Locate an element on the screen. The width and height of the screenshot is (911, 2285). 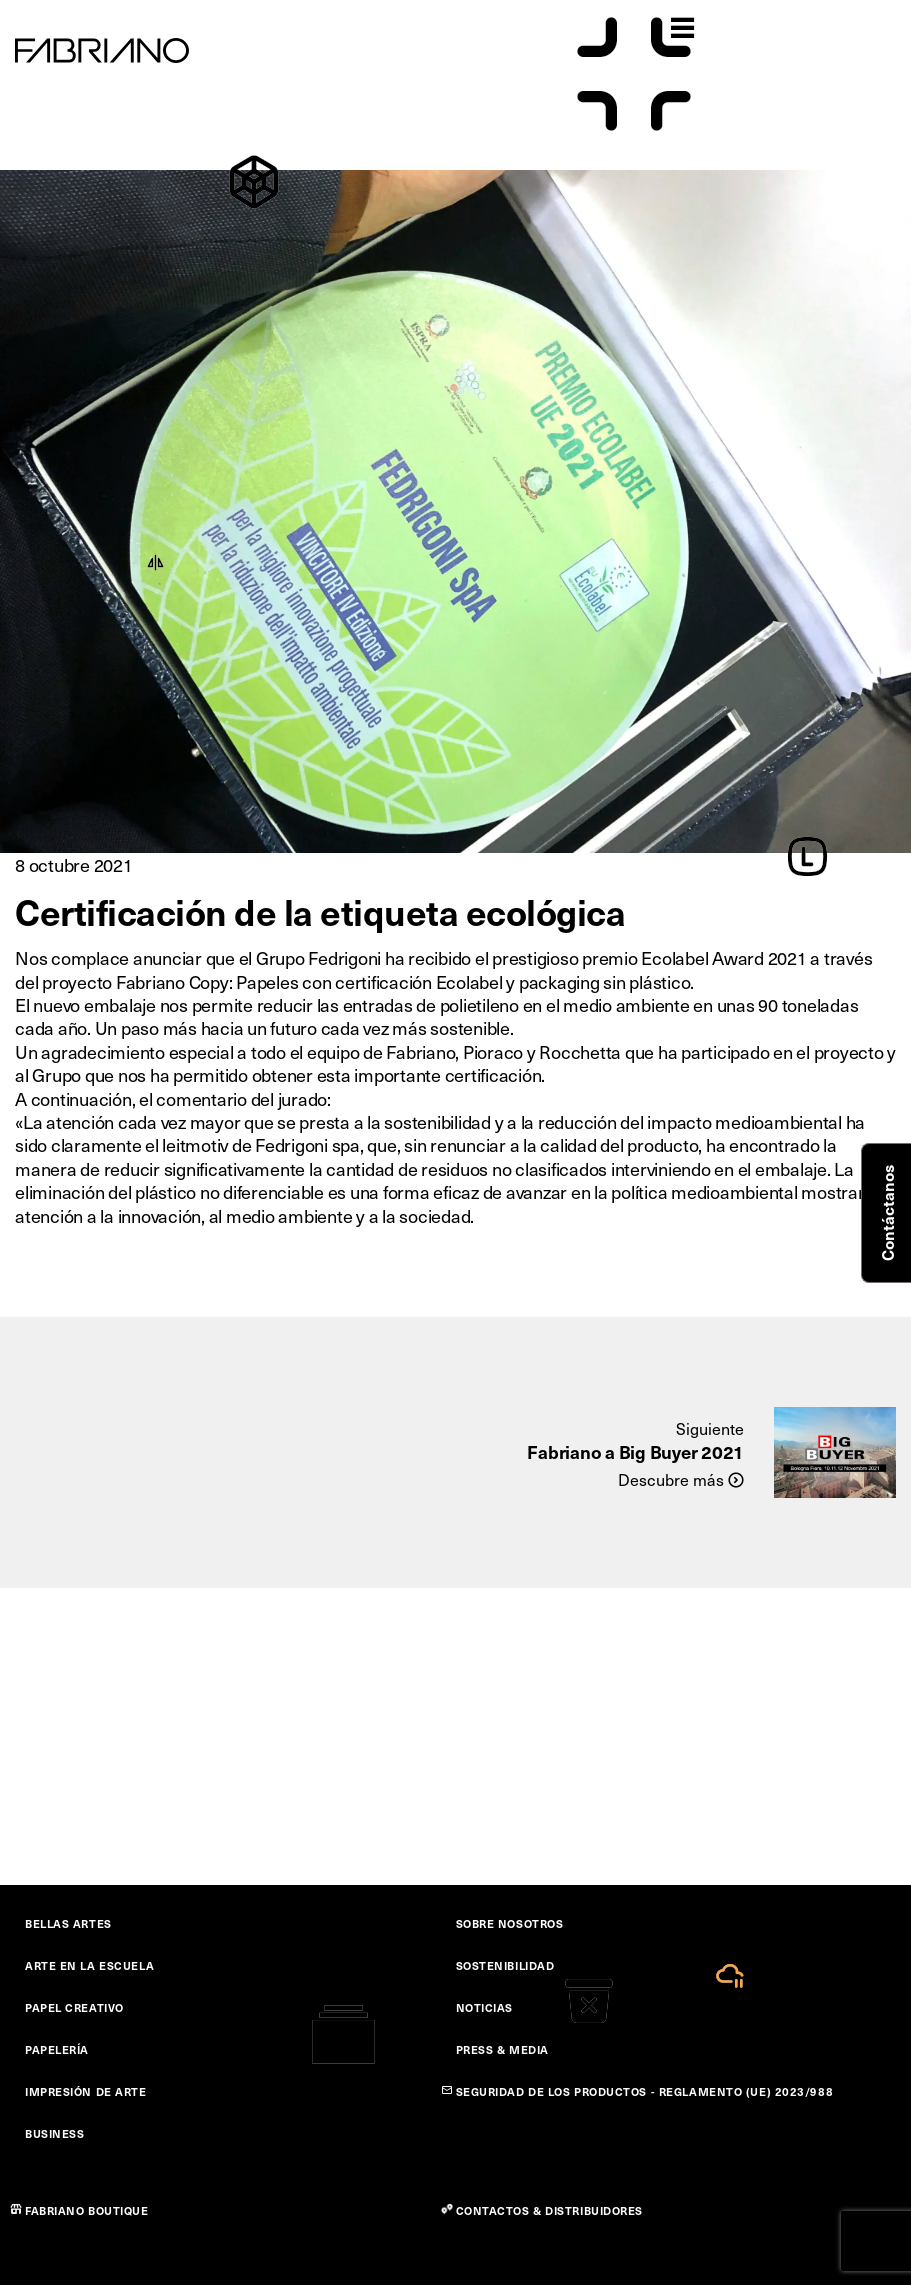
delete selected item is located at coordinates (589, 2001).